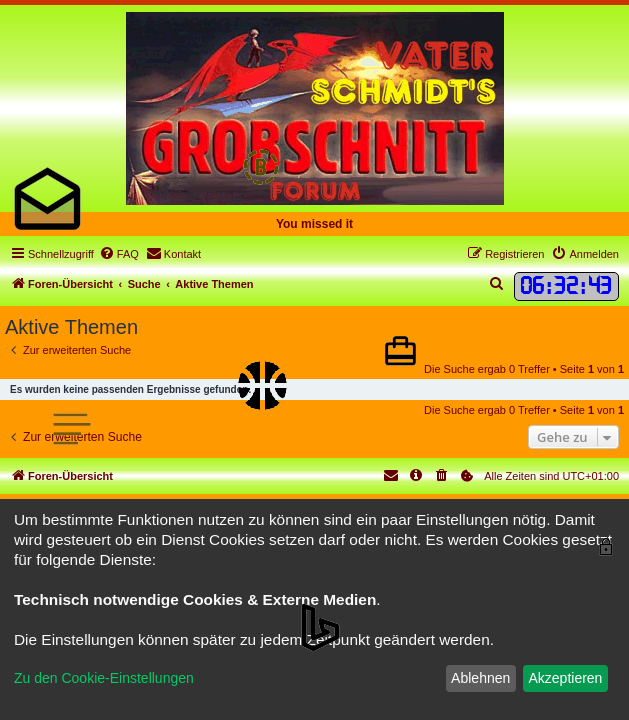  What do you see at coordinates (72, 429) in the screenshot?
I see `view items in a flat list format` at bounding box center [72, 429].